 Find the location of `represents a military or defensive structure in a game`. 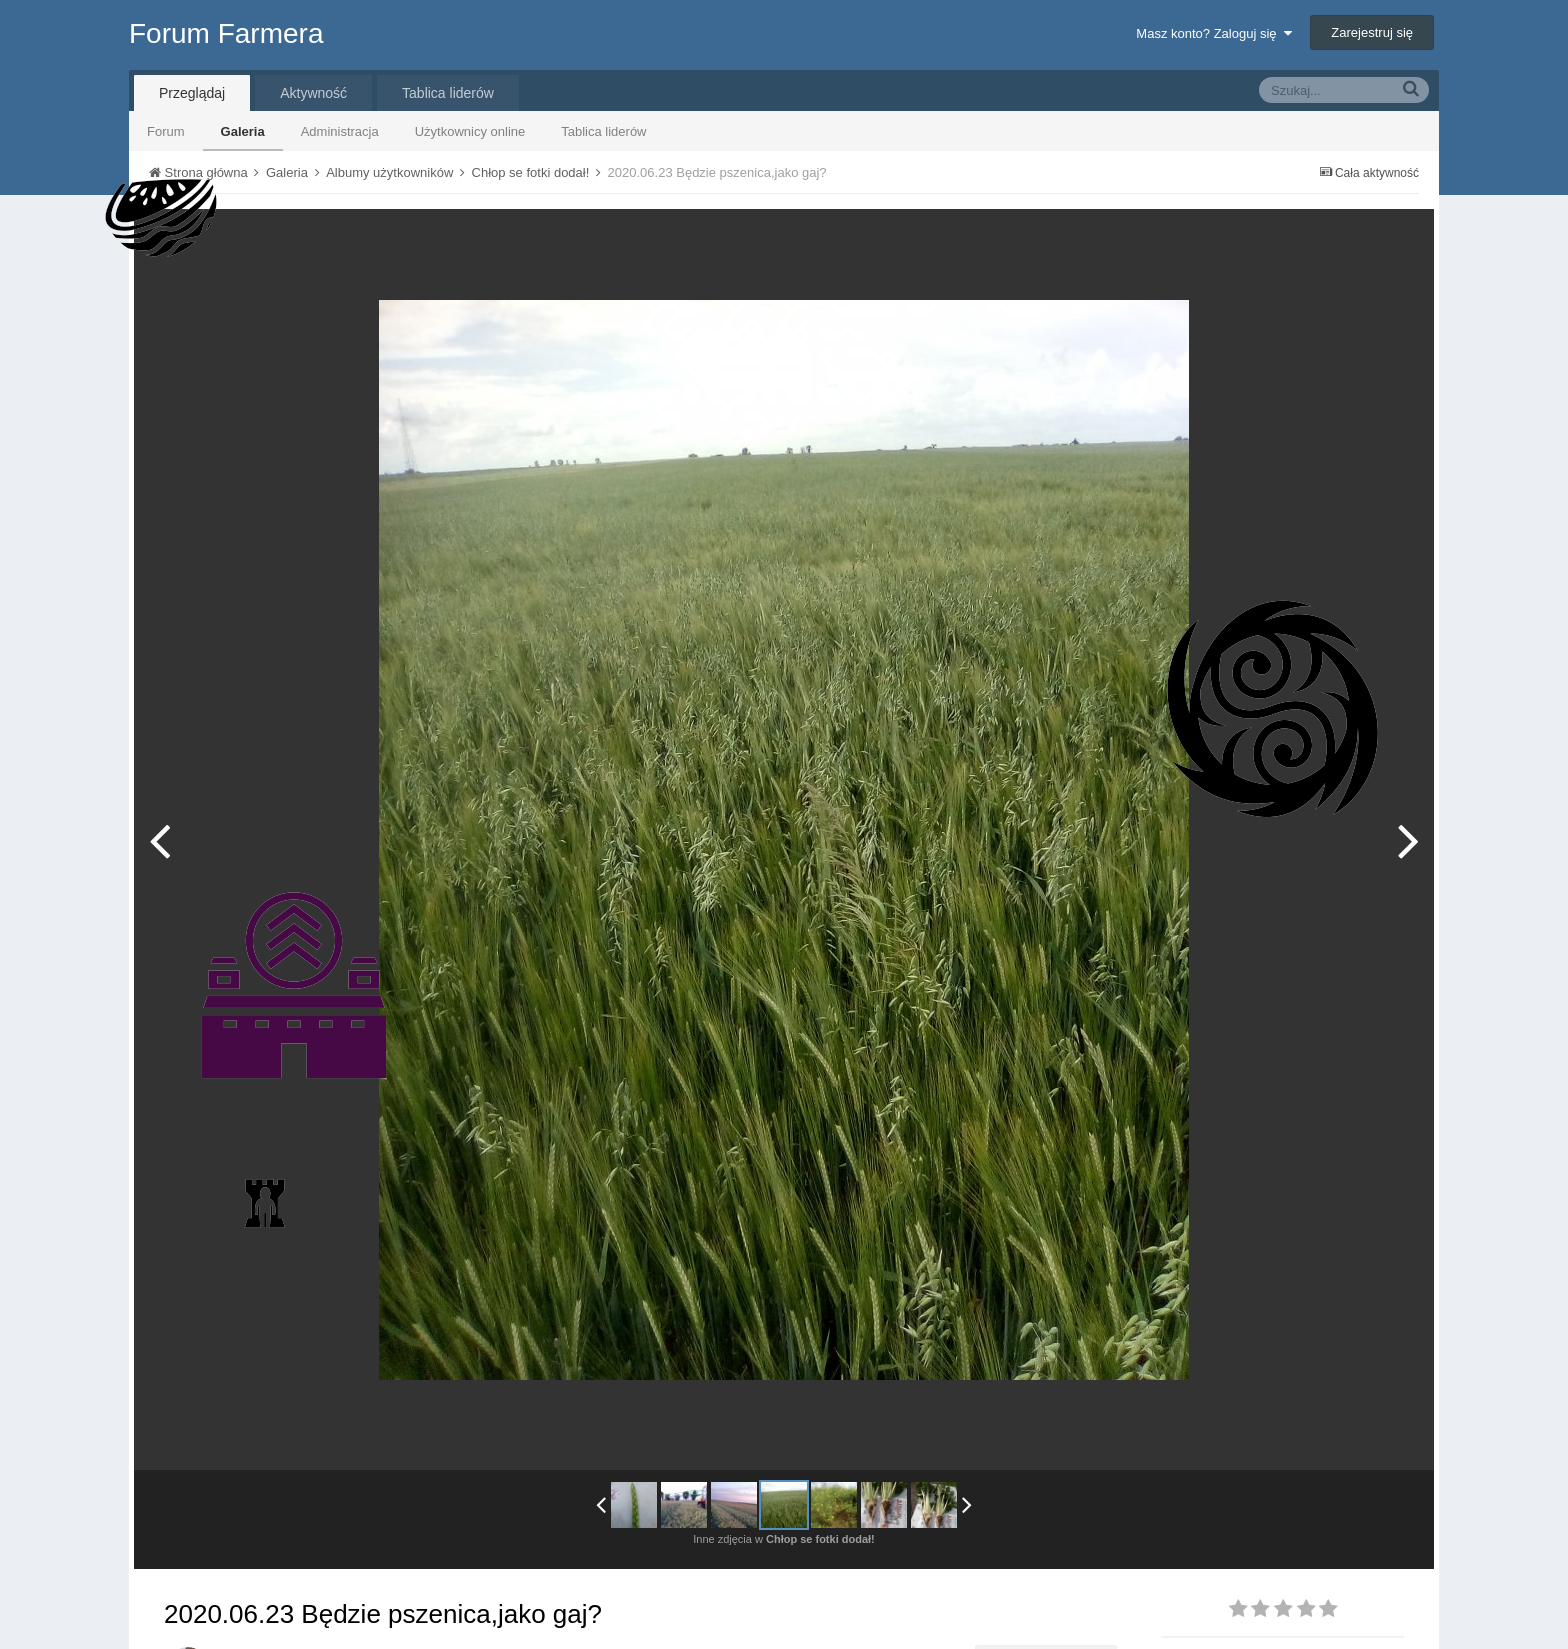

represents a military or defensive structure in a game is located at coordinates (294, 986).